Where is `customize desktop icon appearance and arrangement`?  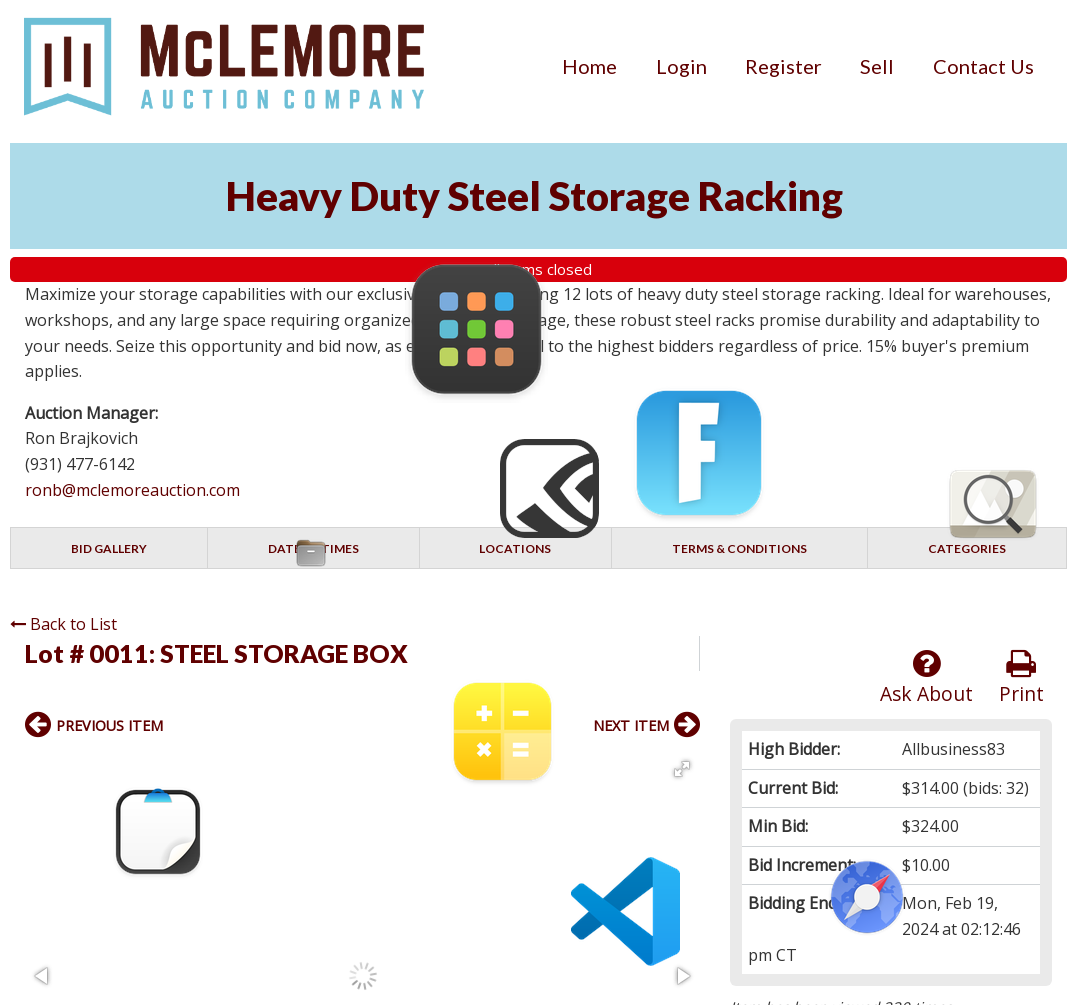
customize desktop icon appearance and arrangement is located at coordinates (476, 331).